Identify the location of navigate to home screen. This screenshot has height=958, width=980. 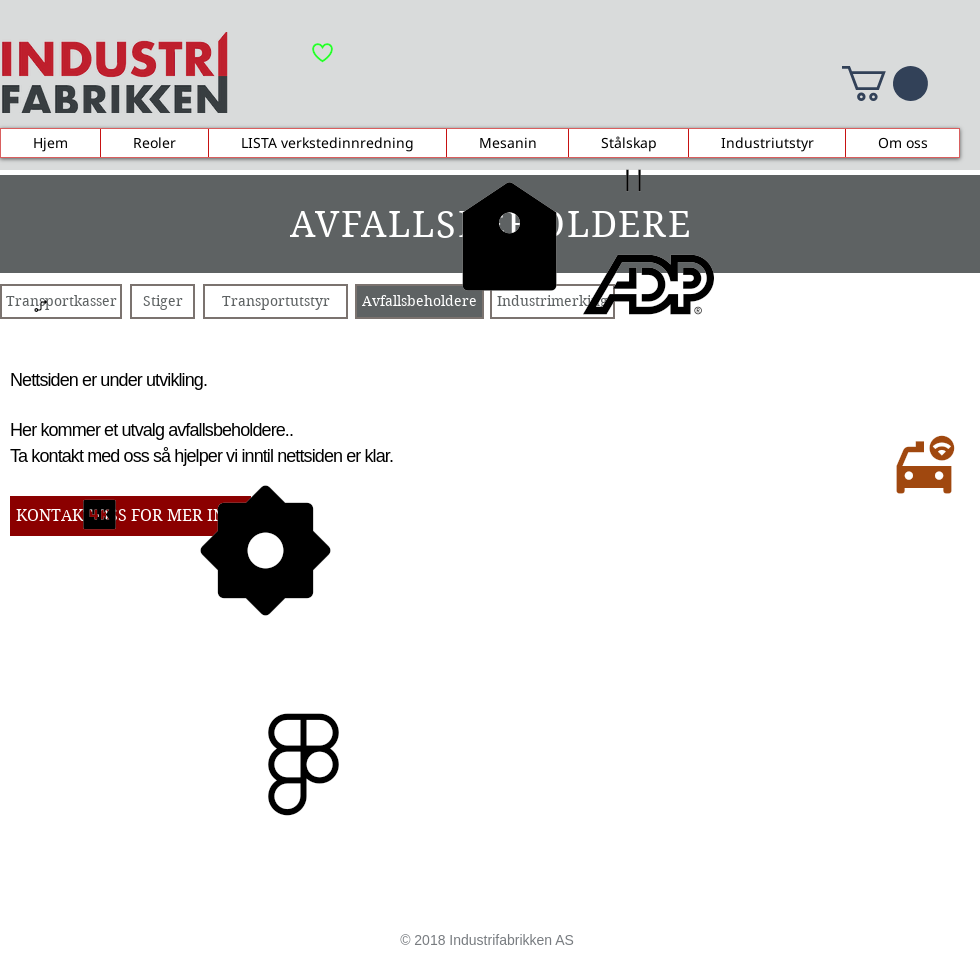
(509, 238).